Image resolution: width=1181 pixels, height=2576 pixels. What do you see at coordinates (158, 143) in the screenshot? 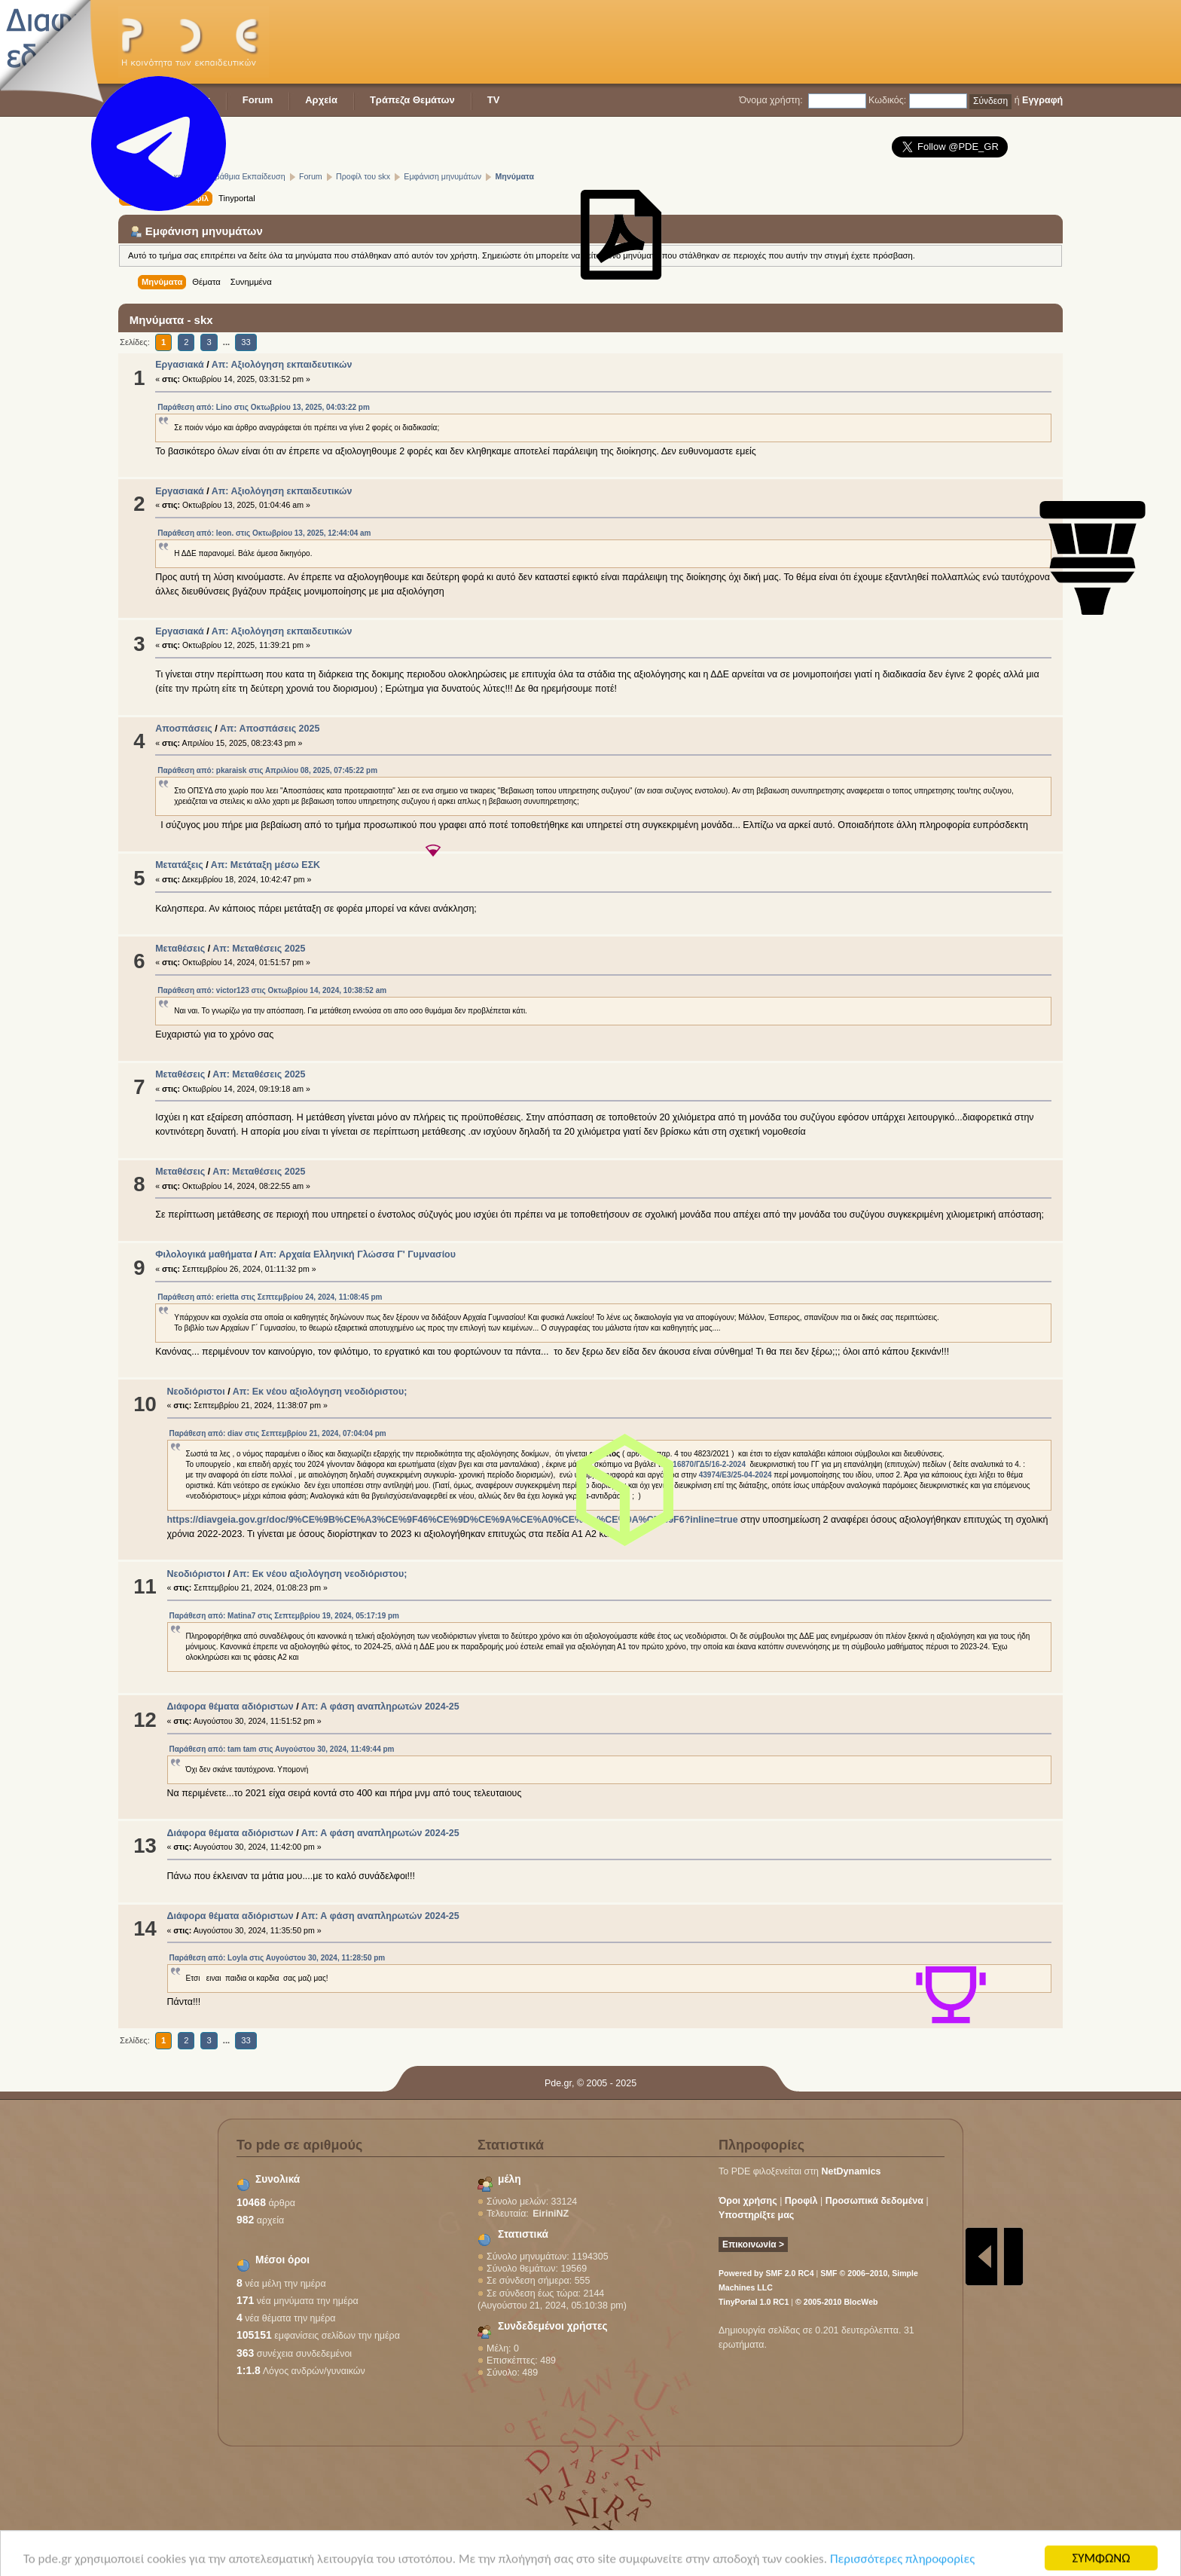
I see `open Telegram messaging app` at bounding box center [158, 143].